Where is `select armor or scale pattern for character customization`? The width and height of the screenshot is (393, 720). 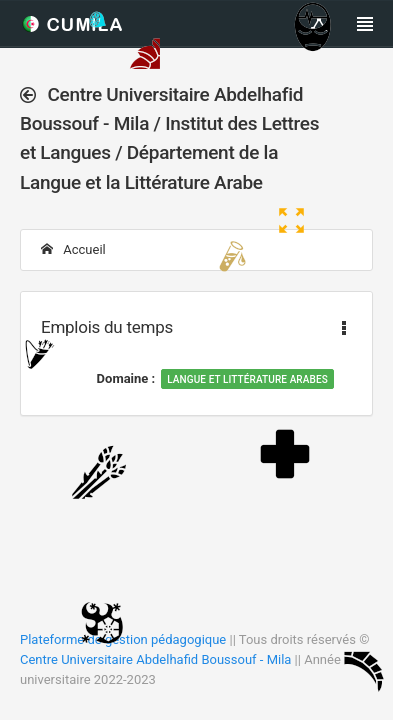 select armor or scale pattern for character customization is located at coordinates (144, 53).